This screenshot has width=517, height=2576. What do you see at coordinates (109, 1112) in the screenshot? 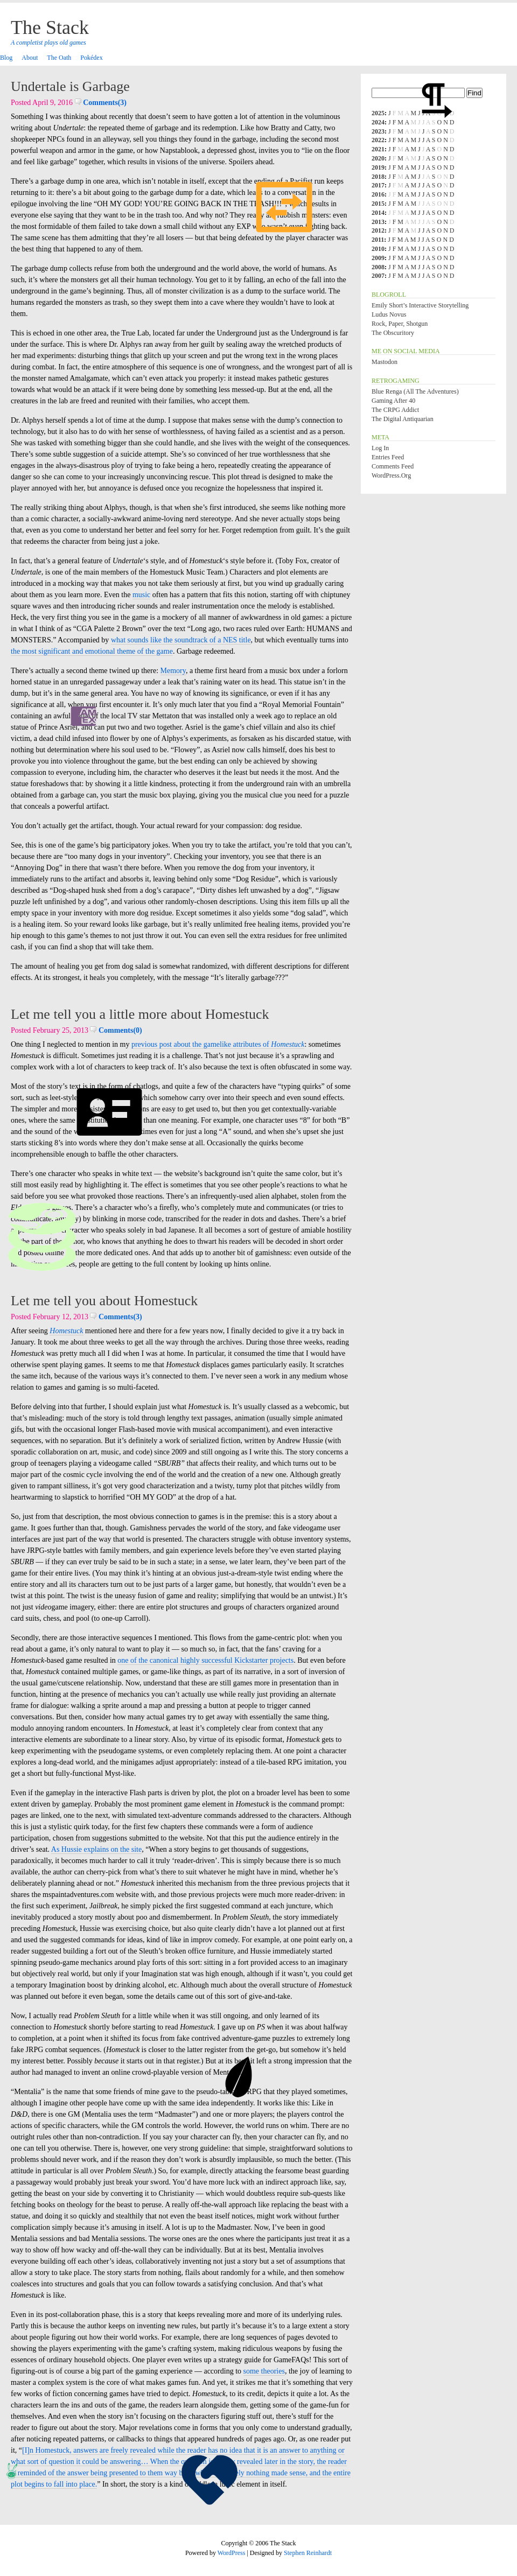
I see `view your profile or identification details` at bounding box center [109, 1112].